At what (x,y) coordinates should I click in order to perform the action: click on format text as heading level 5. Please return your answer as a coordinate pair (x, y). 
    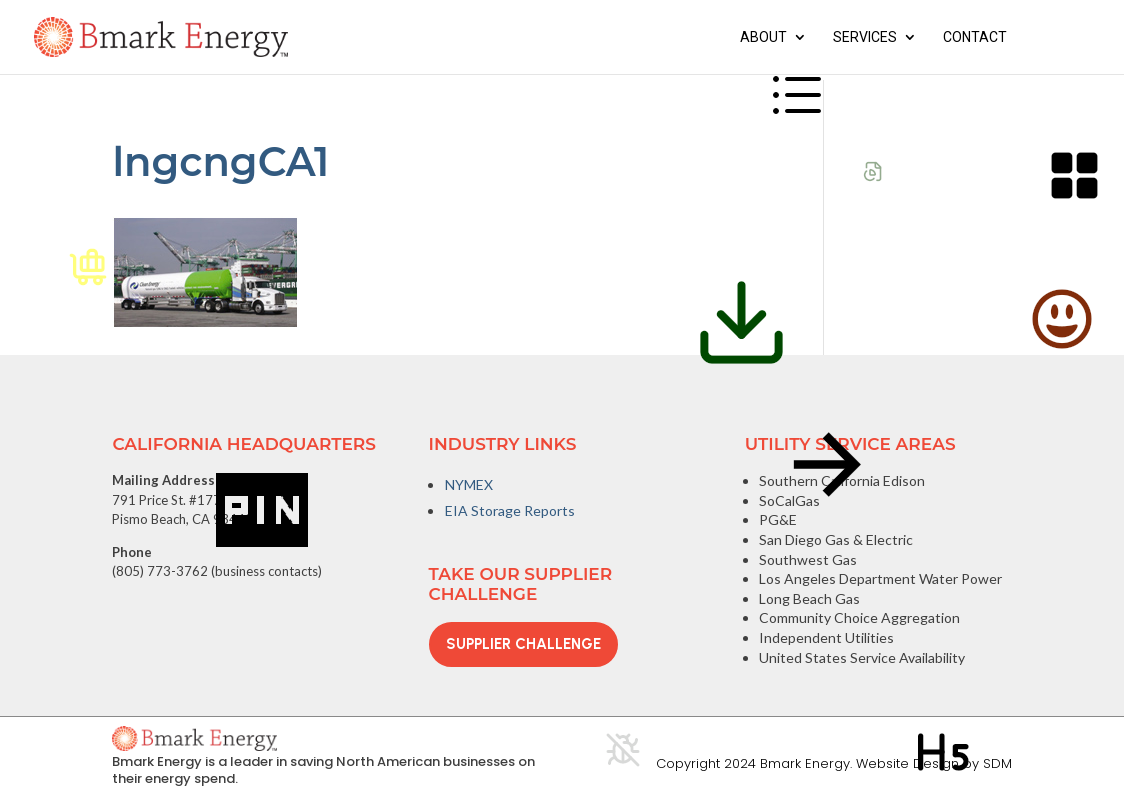
    Looking at the image, I should click on (942, 752).